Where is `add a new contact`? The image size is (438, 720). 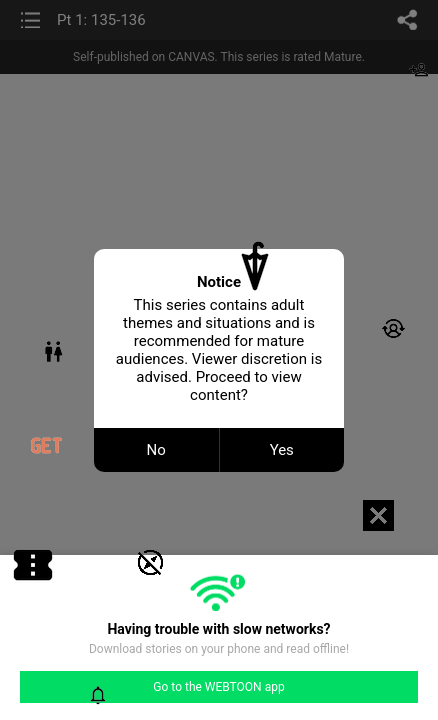
add a new contact is located at coordinates (419, 70).